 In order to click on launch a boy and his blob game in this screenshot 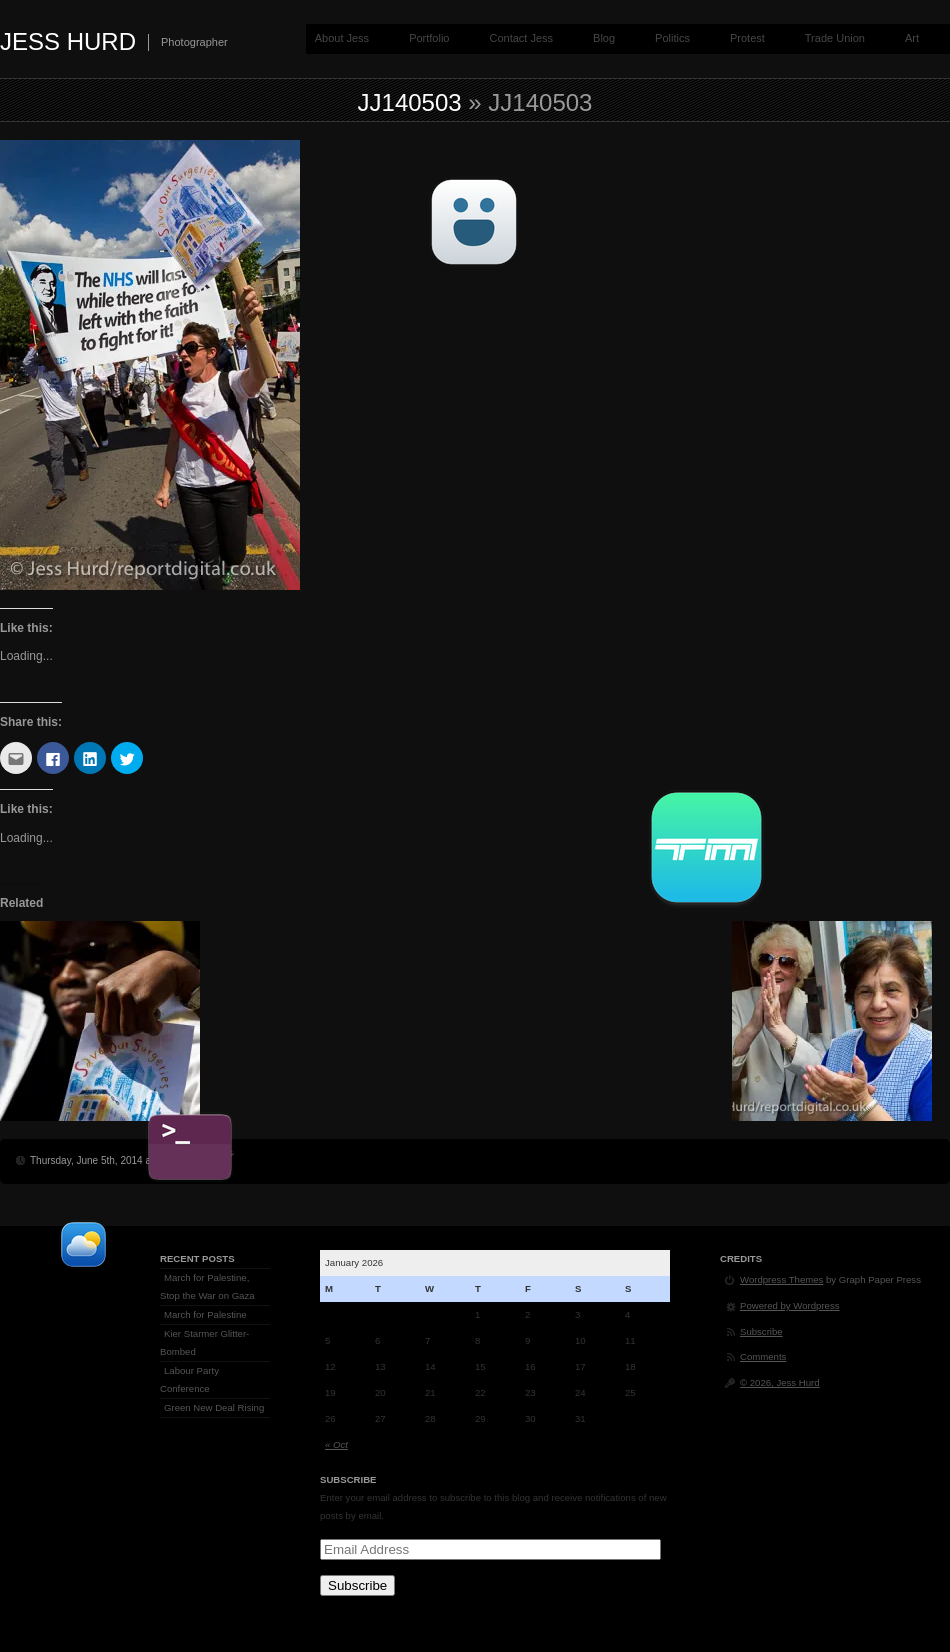, I will do `click(474, 222)`.